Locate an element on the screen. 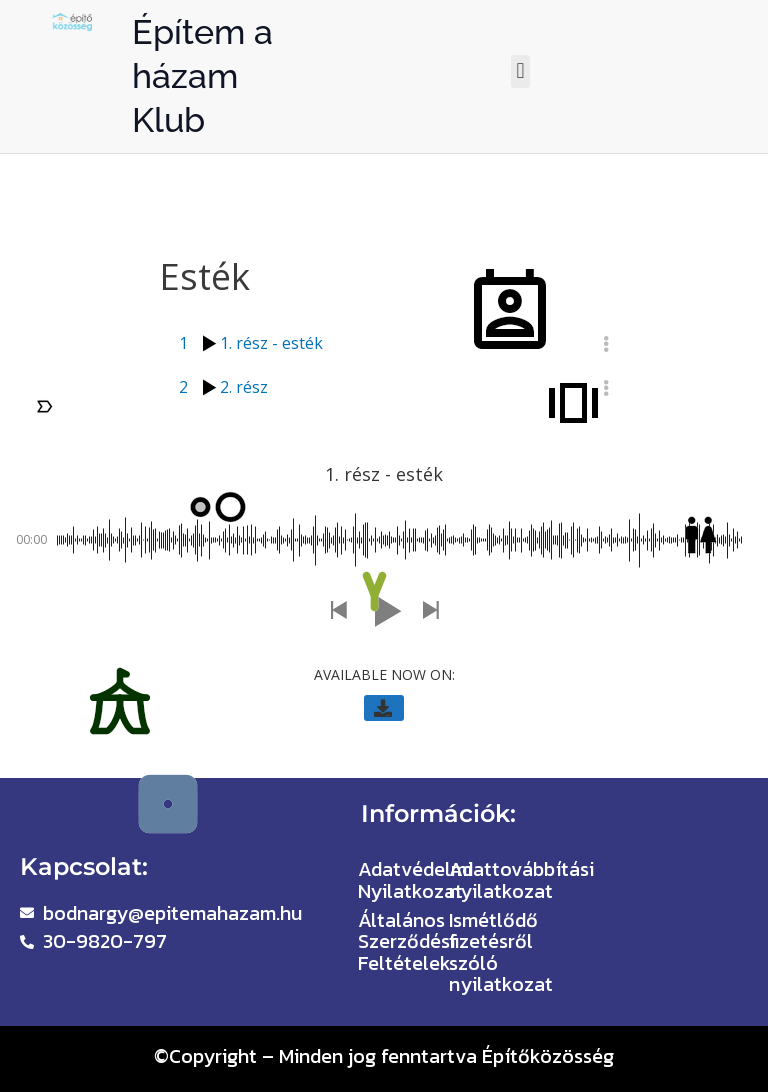 This screenshot has height=1092, width=768. find nearby restrooms is located at coordinates (700, 535).